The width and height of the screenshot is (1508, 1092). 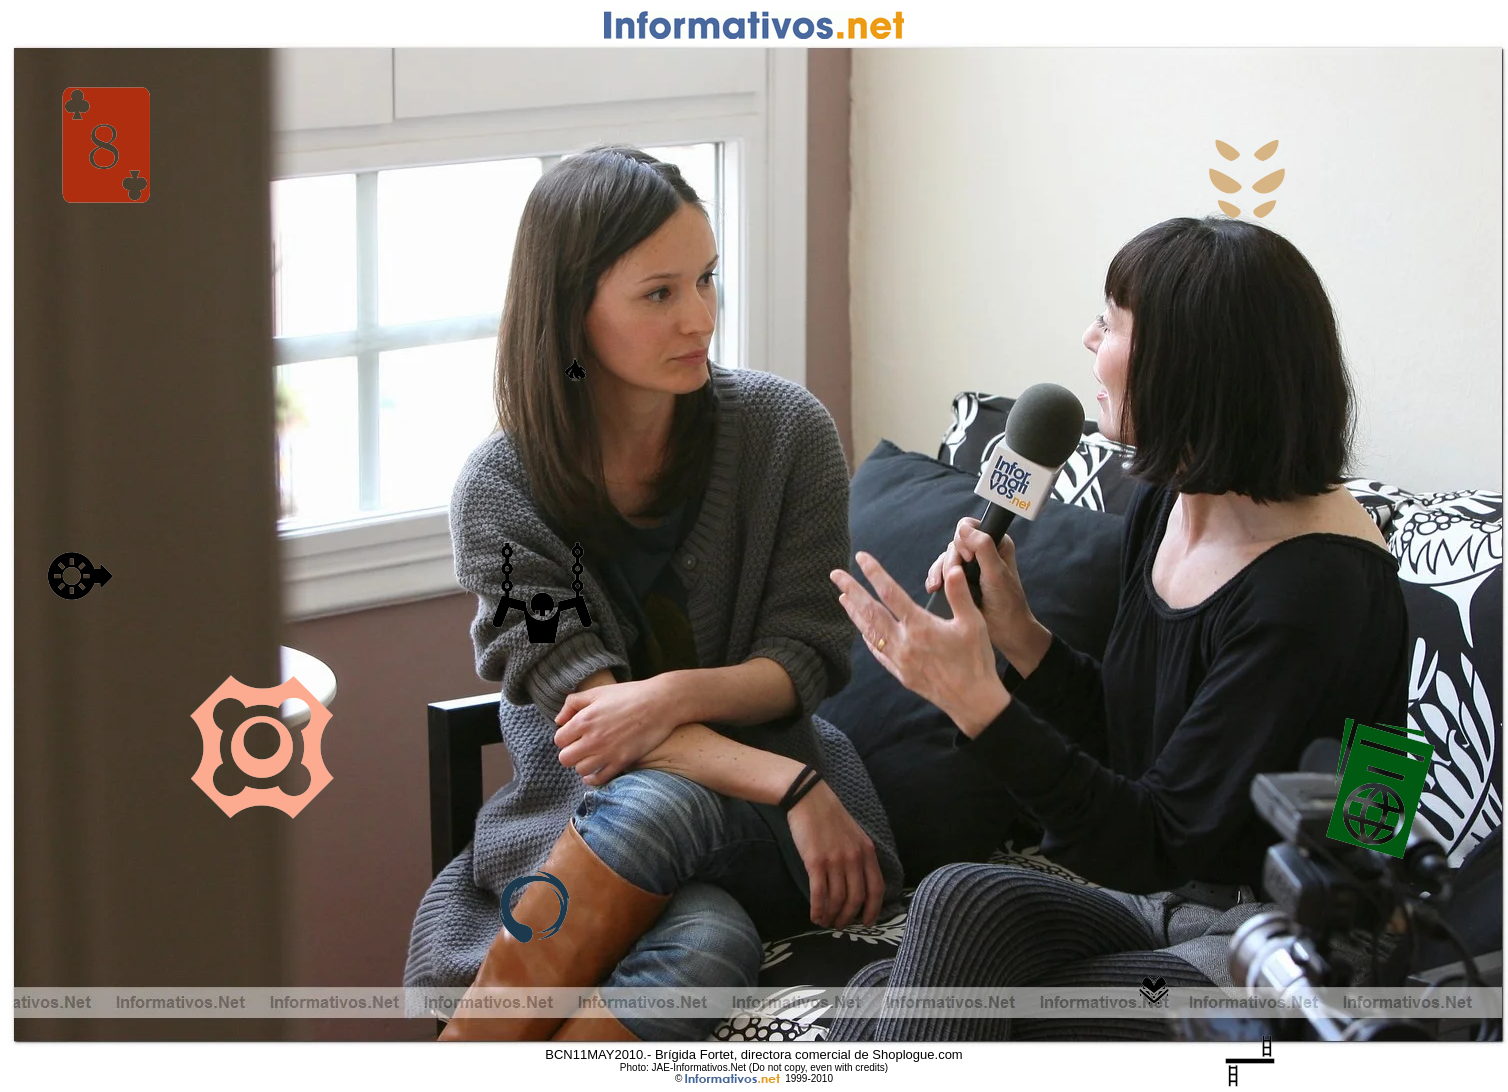 I want to click on ingredient icon for garlic in a cooking or recipe app, so click(x=575, y=369).